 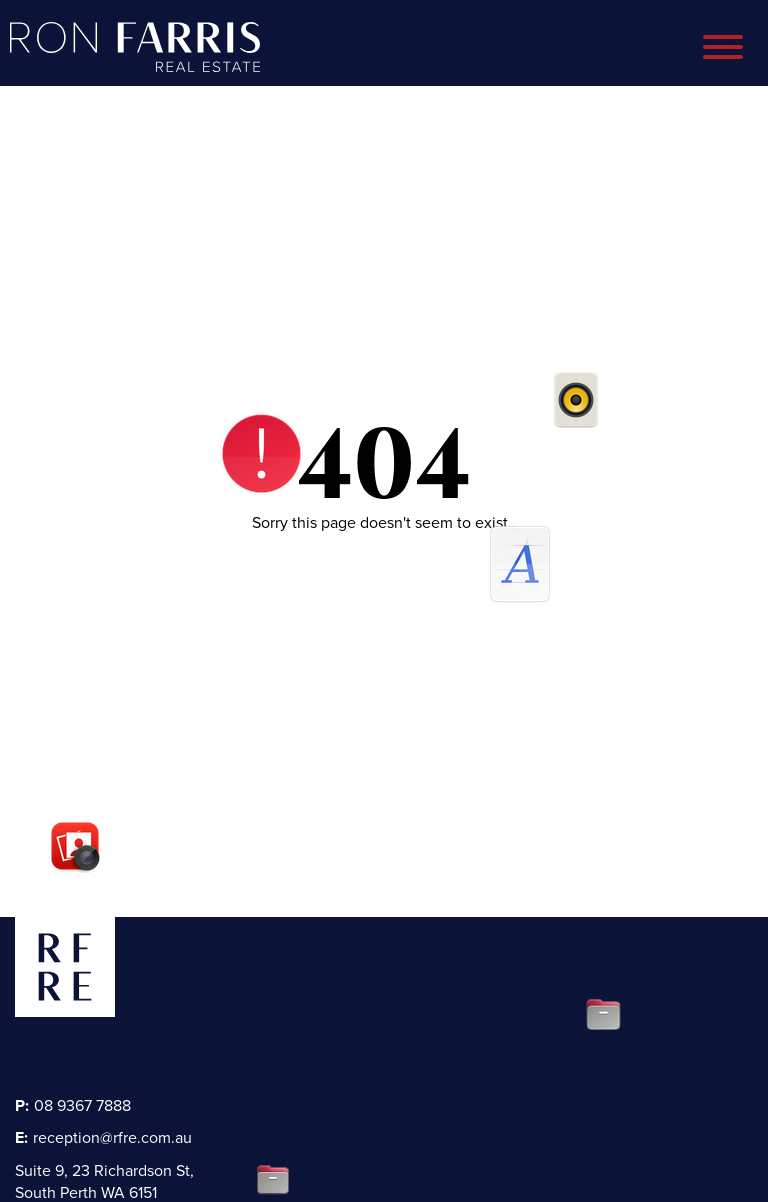 I want to click on open a font file, so click(x=520, y=564).